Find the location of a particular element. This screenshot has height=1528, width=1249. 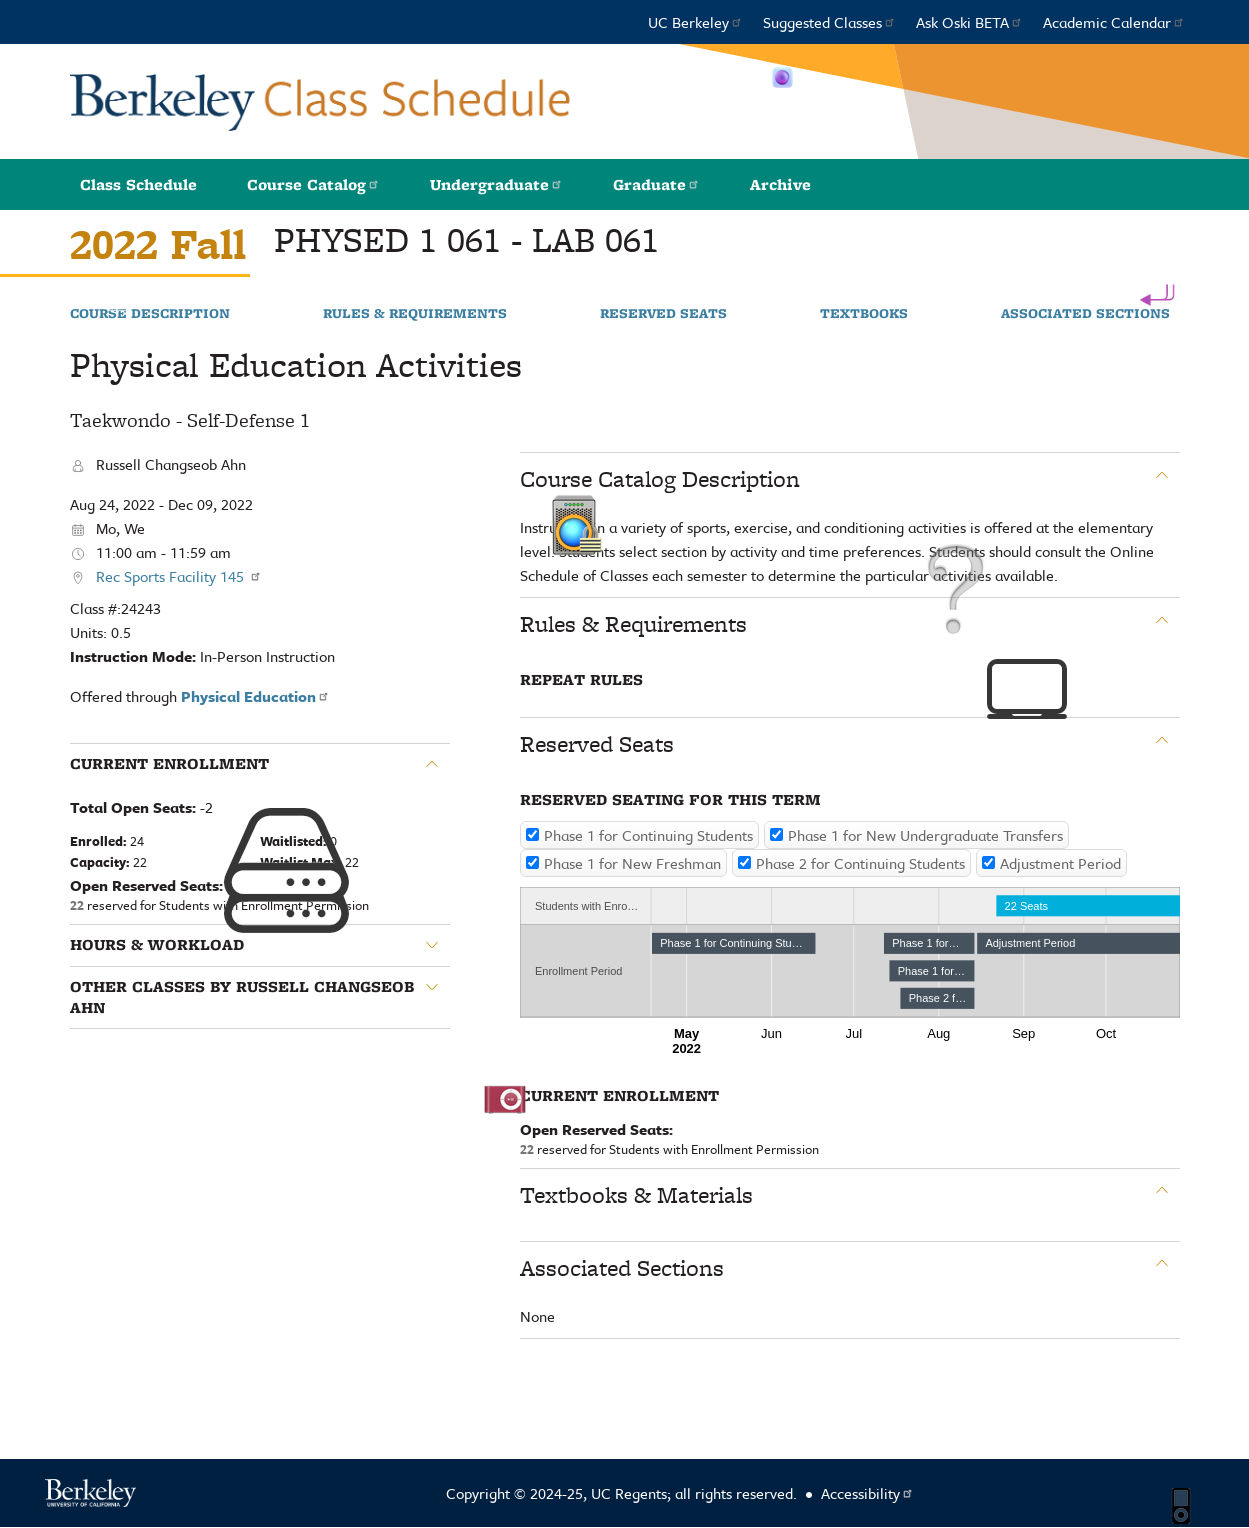

indicates a connected iPod shuffle device is located at coordinates (505, 1092).